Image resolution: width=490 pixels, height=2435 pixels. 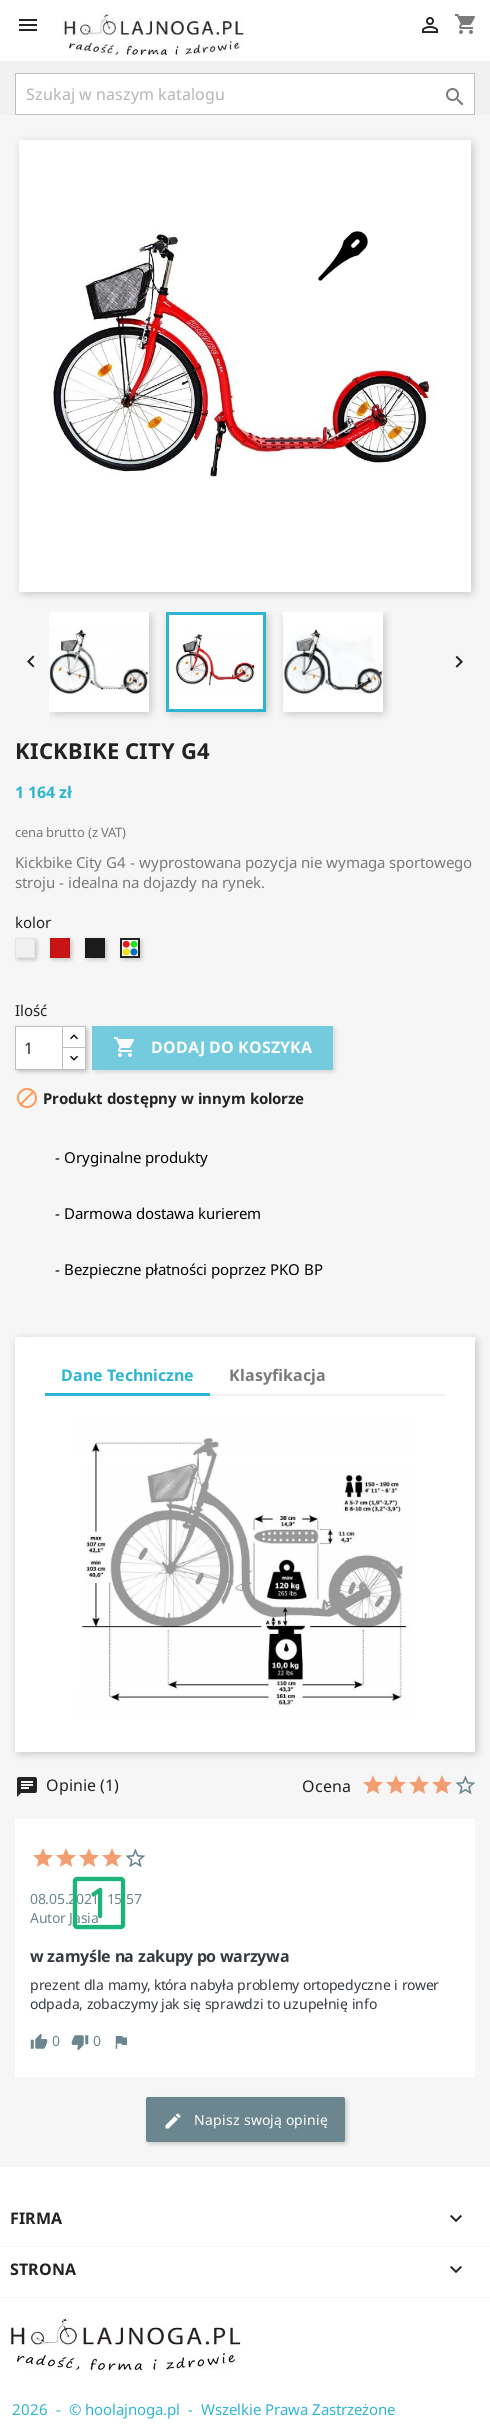 I want to click on indicates the first item or step in a sequence, so click(x=99, y=1903).